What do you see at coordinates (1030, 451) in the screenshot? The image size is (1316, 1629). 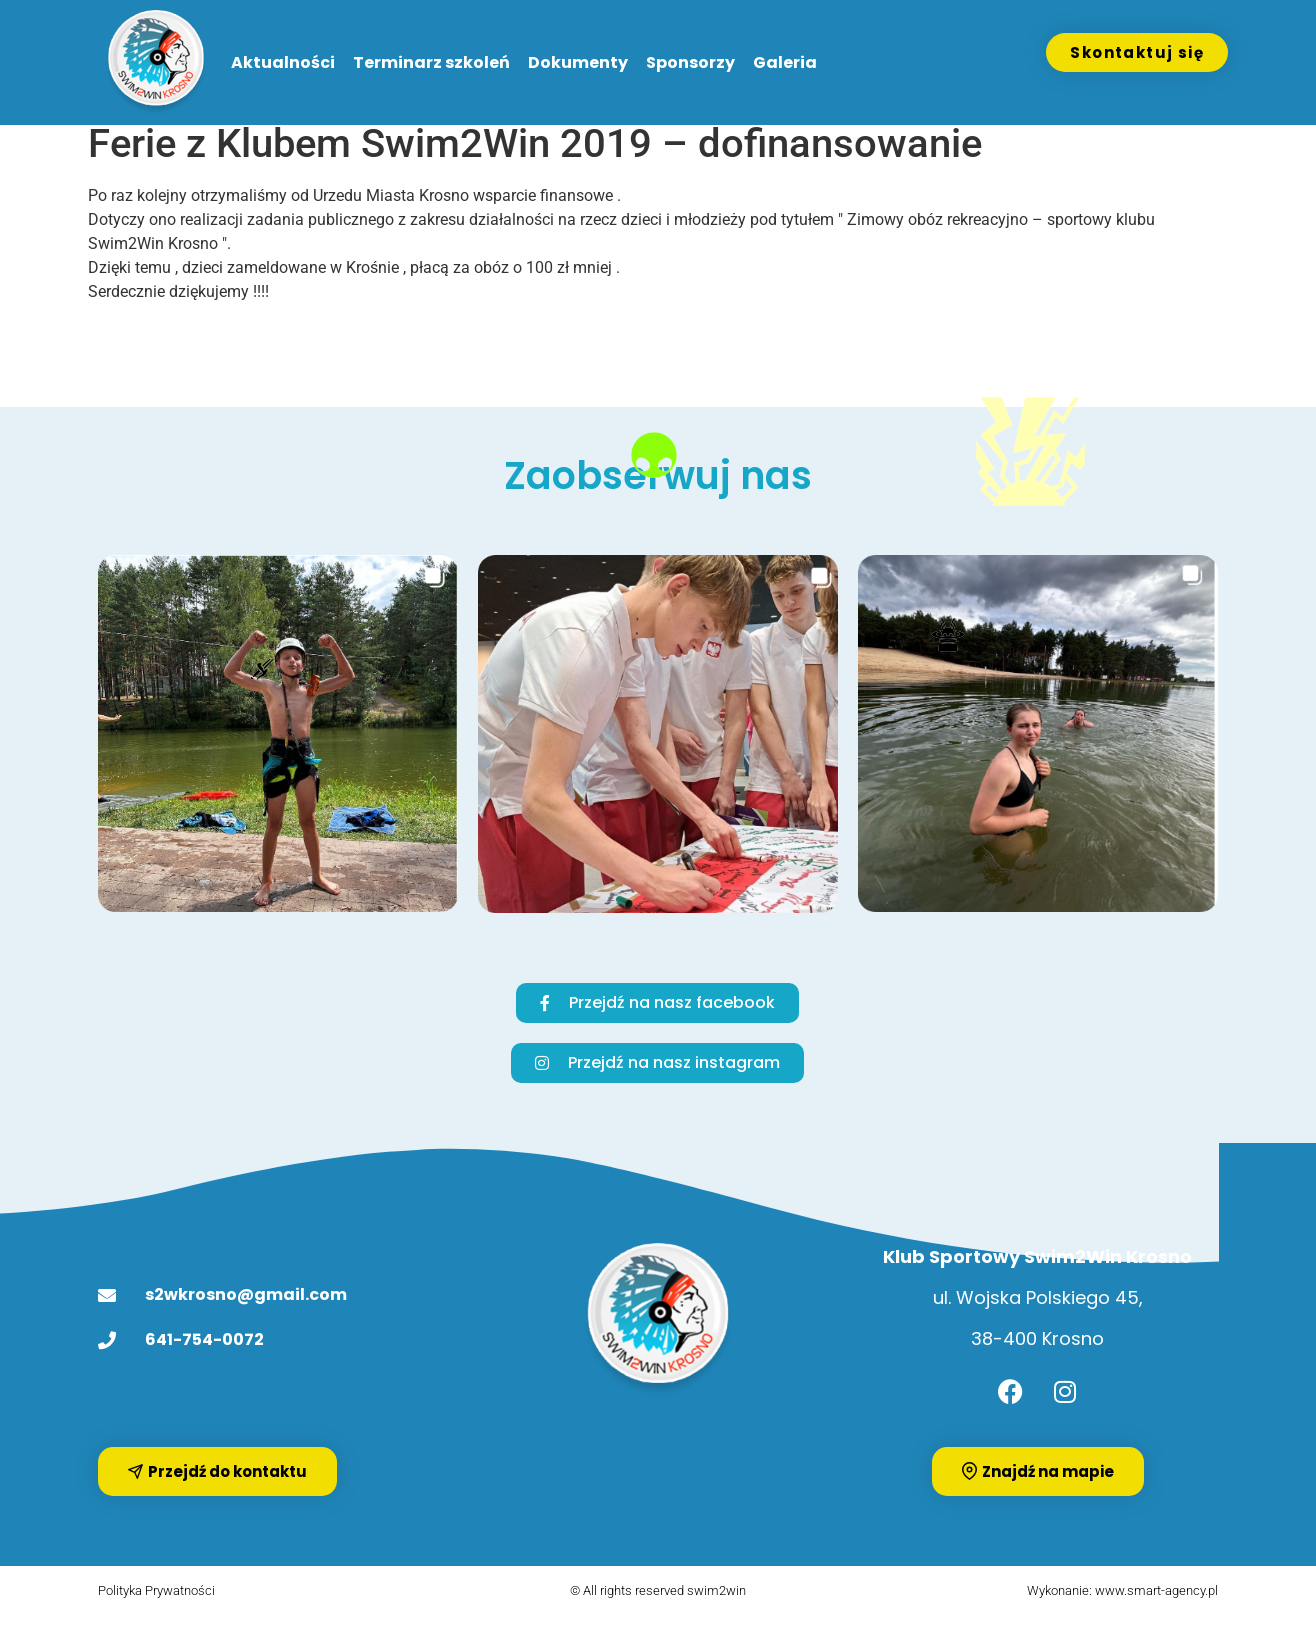 I see `indicates energy discharge or power dispersal` at bounding box center [1030, 451].